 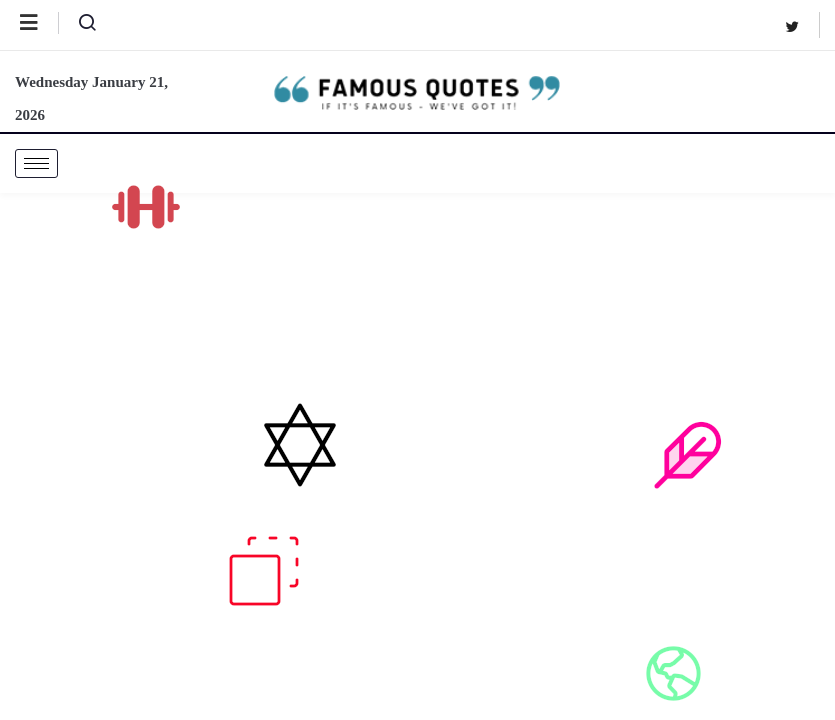 What do you see at coordinates (264, 571) in the screenshot?
I see `send selection to background layer` at bounding box center [264, 571].